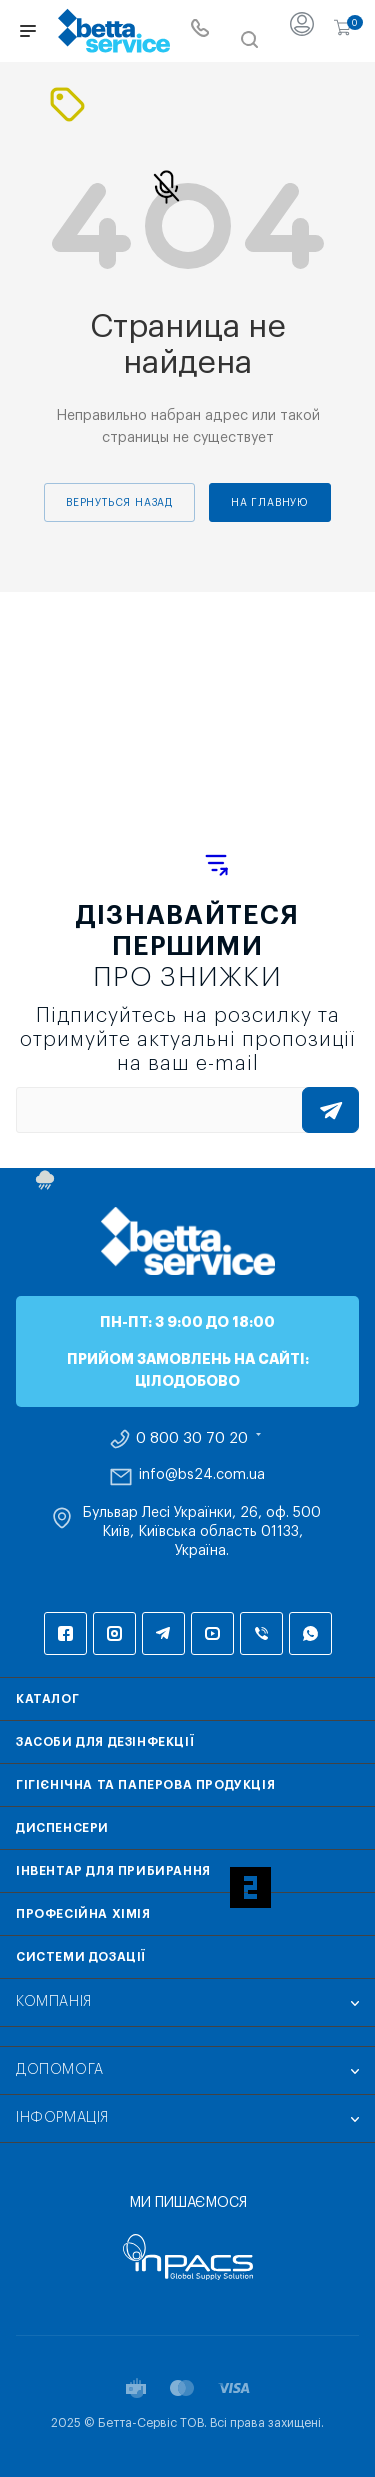 This screenshot has width=375, height=2477. Describe the element at coordinates (216, 863) in the screenshot. I see `share current filter settings` at that location.